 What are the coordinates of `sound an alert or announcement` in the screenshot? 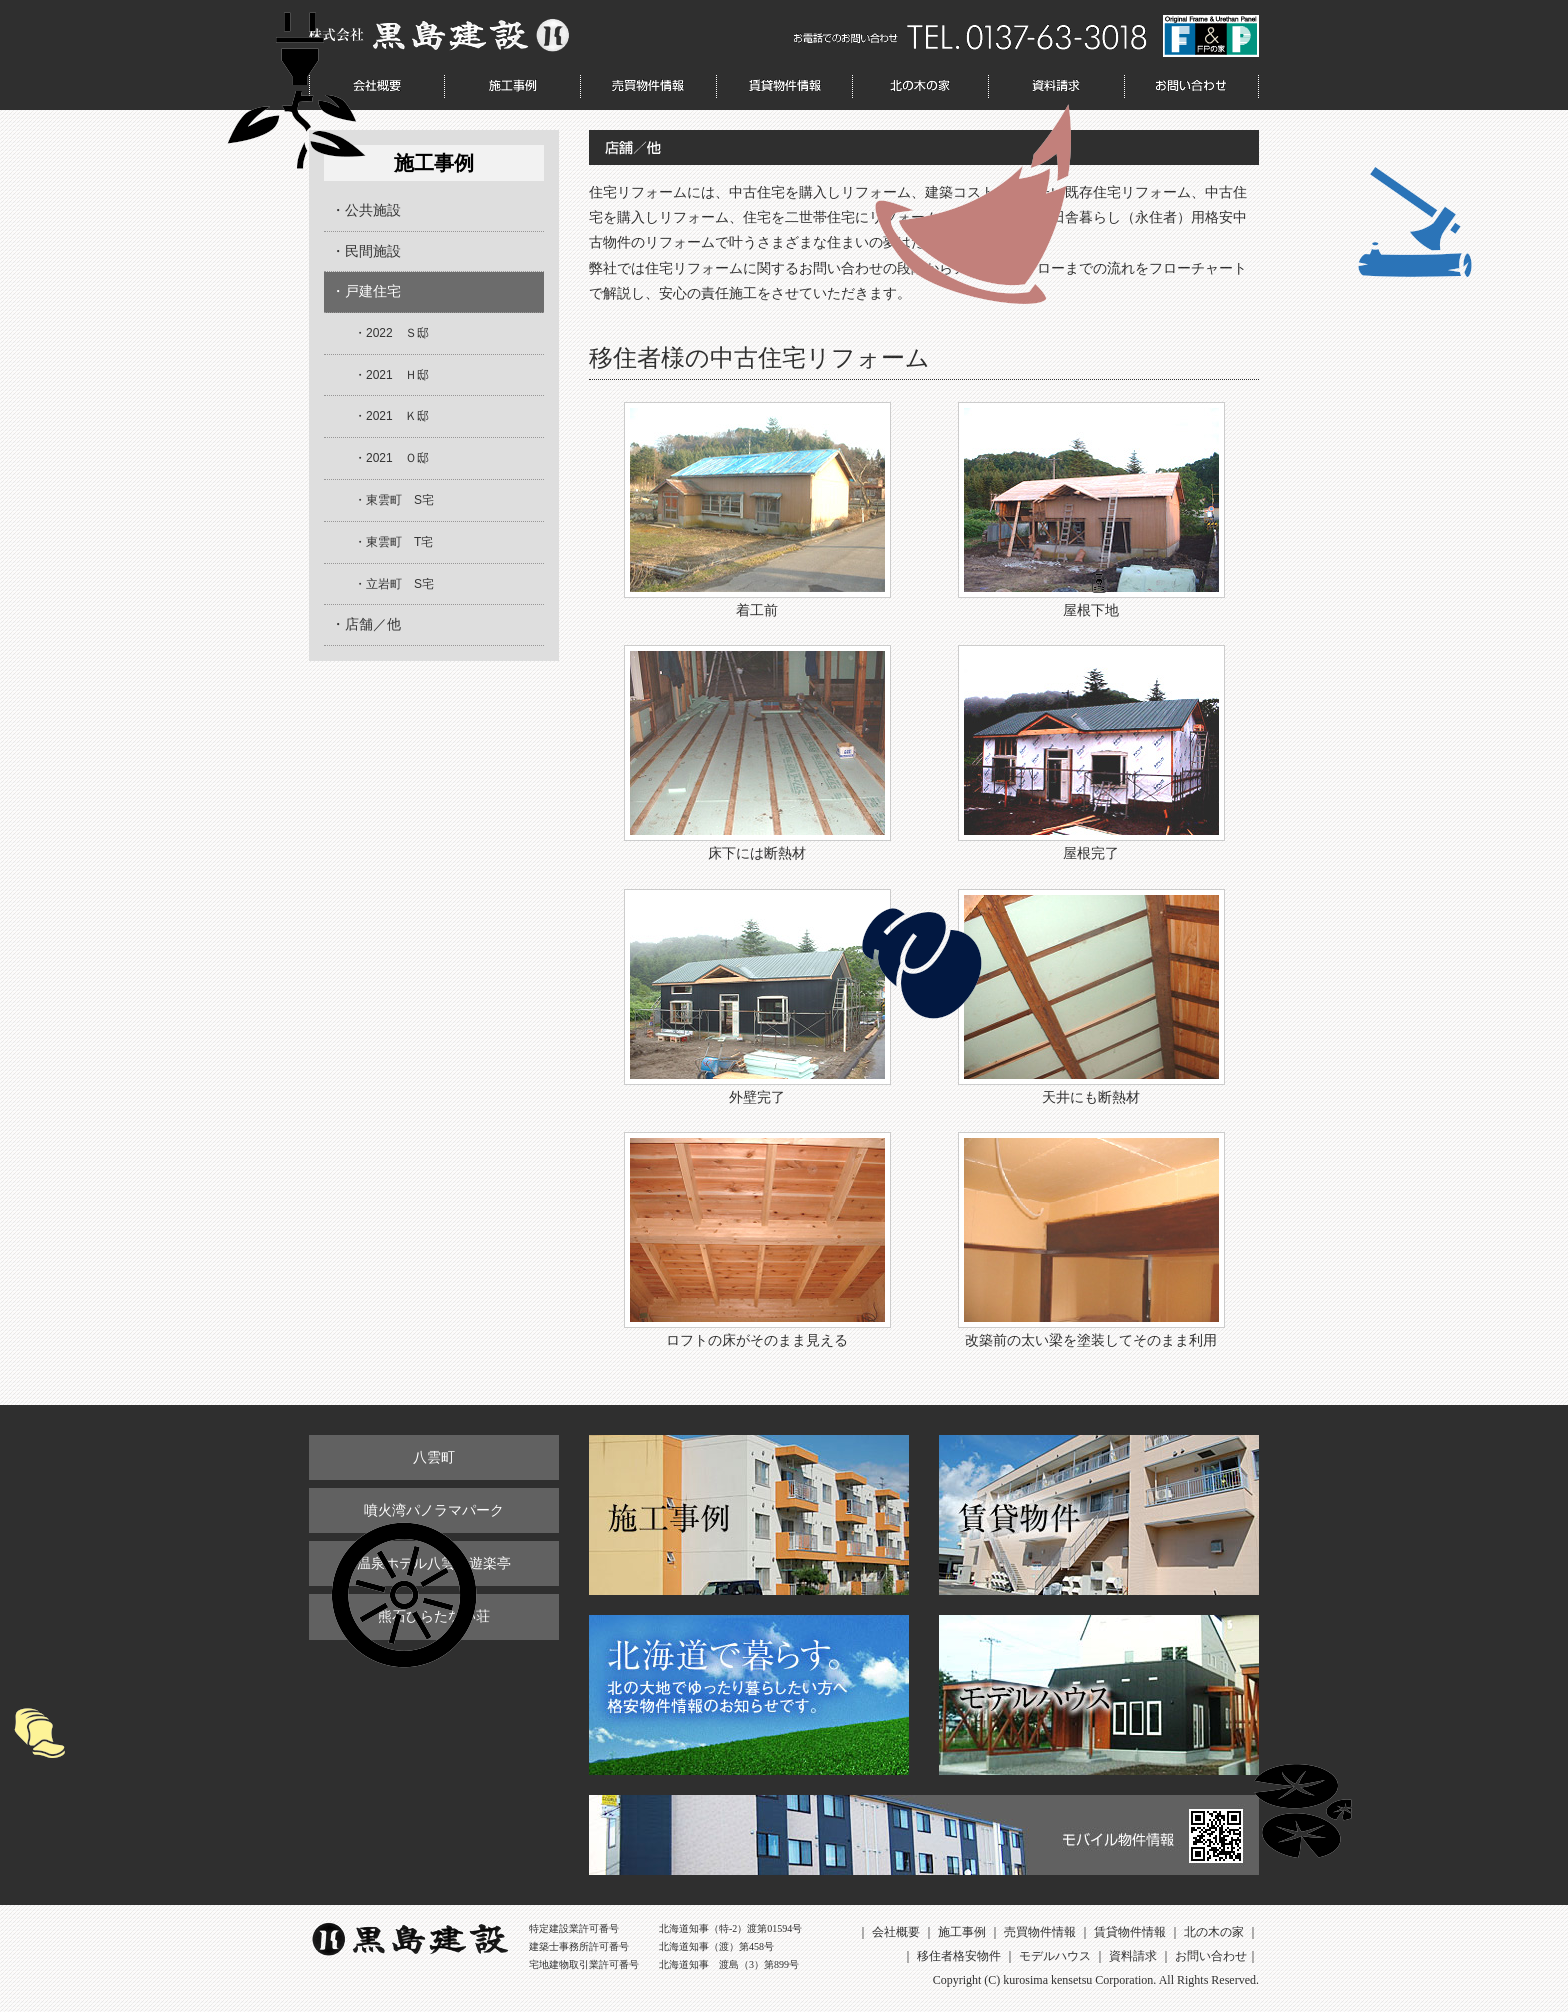 It's located at (976, 198).